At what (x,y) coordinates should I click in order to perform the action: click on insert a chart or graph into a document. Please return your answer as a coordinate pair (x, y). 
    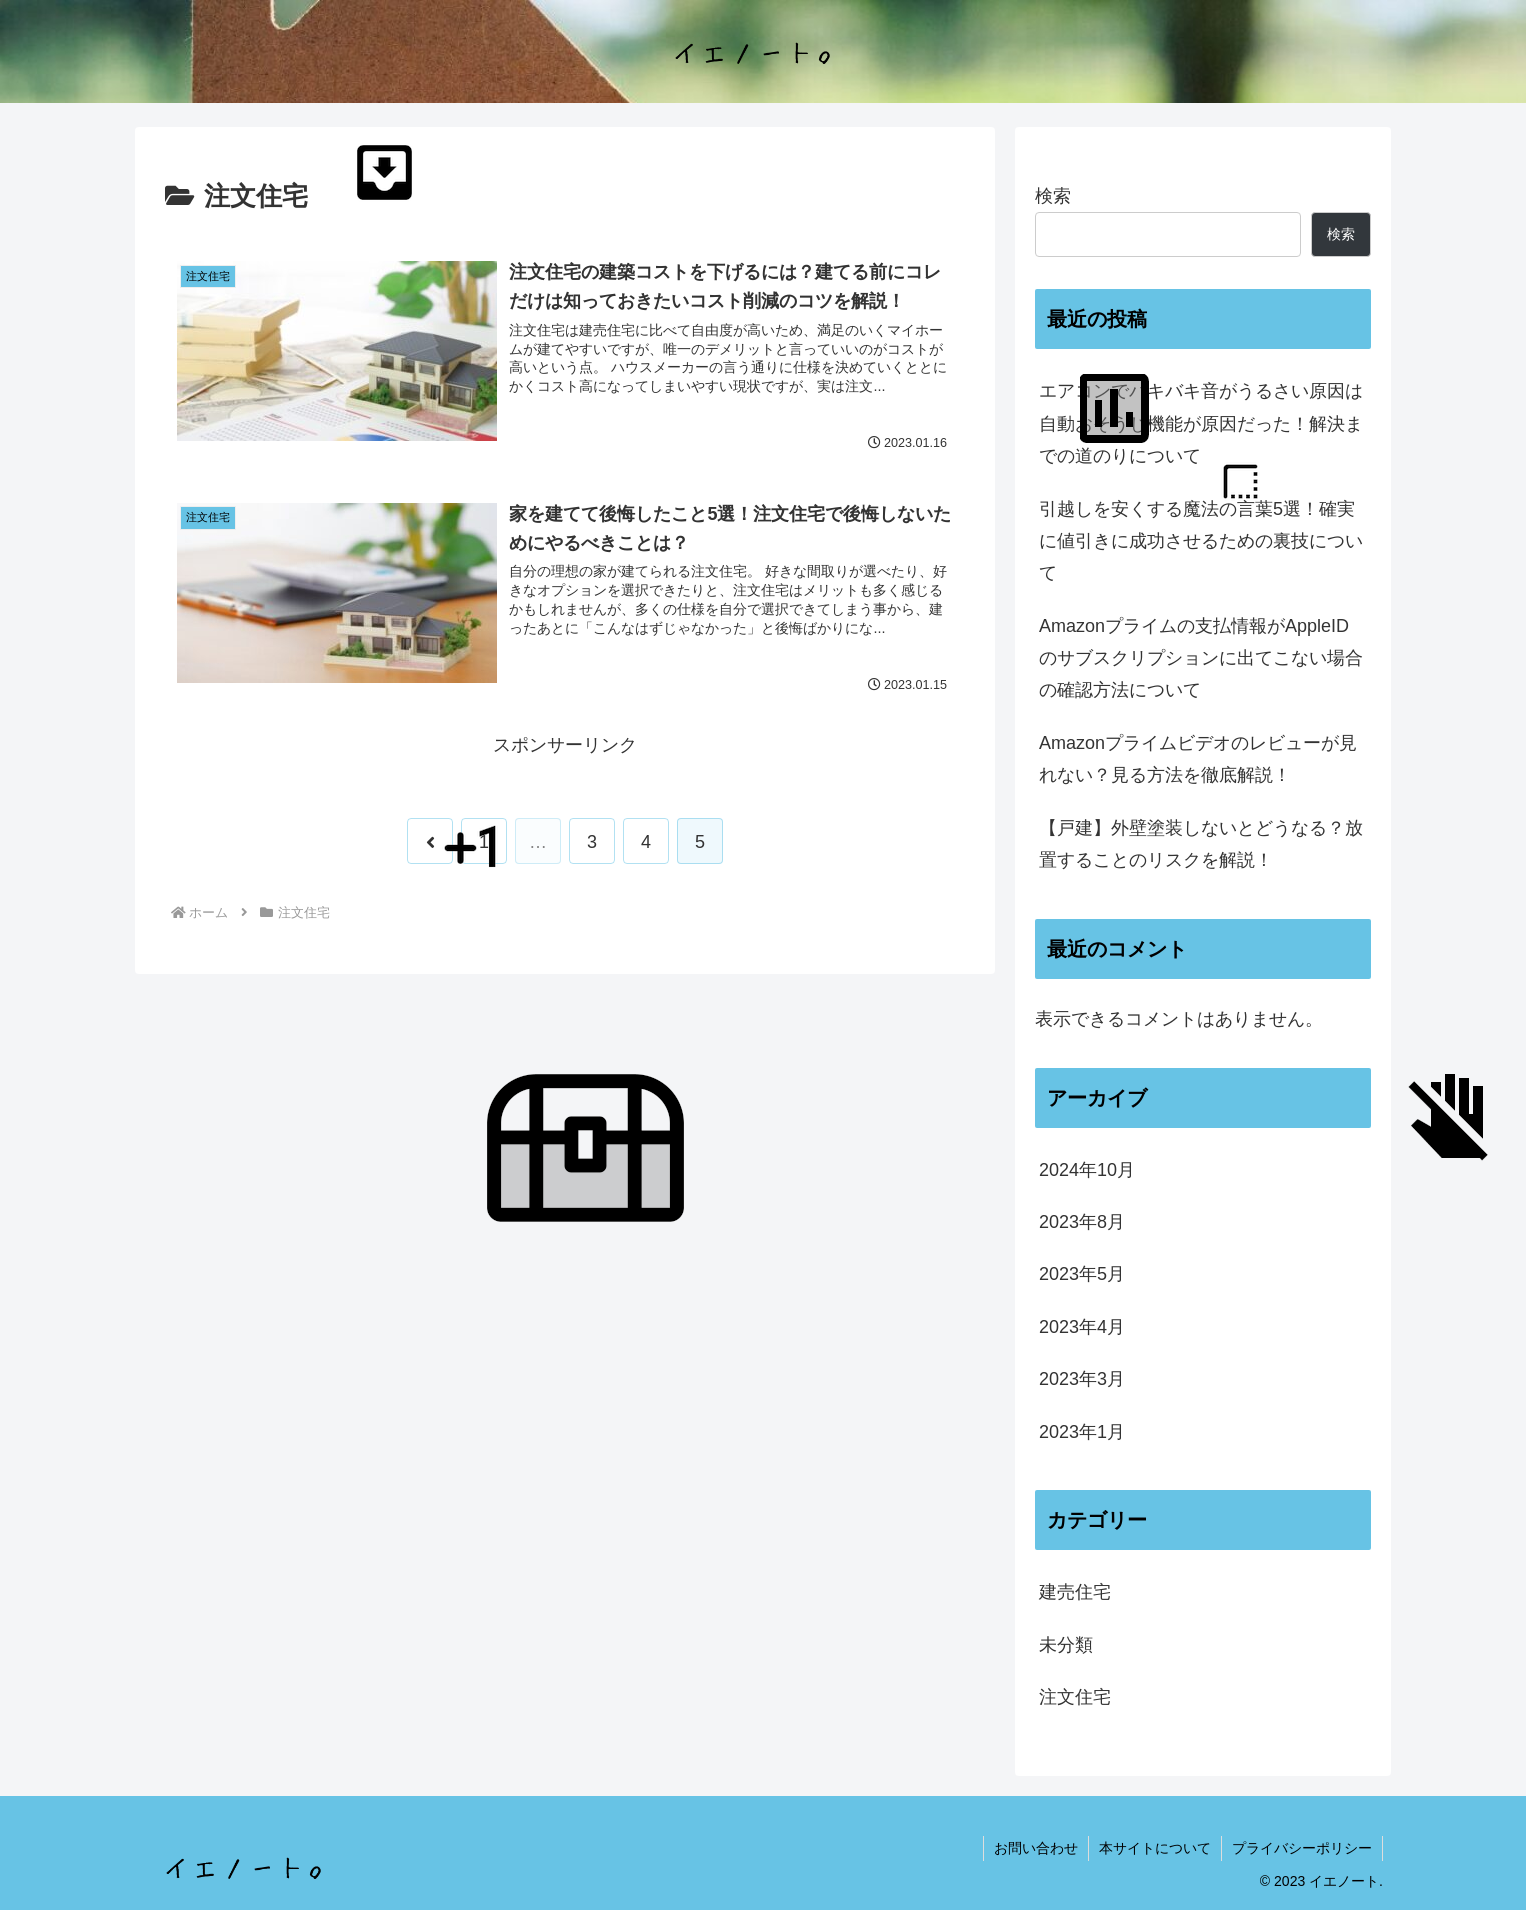
    Looking at the image, I should click on (1114, 408).